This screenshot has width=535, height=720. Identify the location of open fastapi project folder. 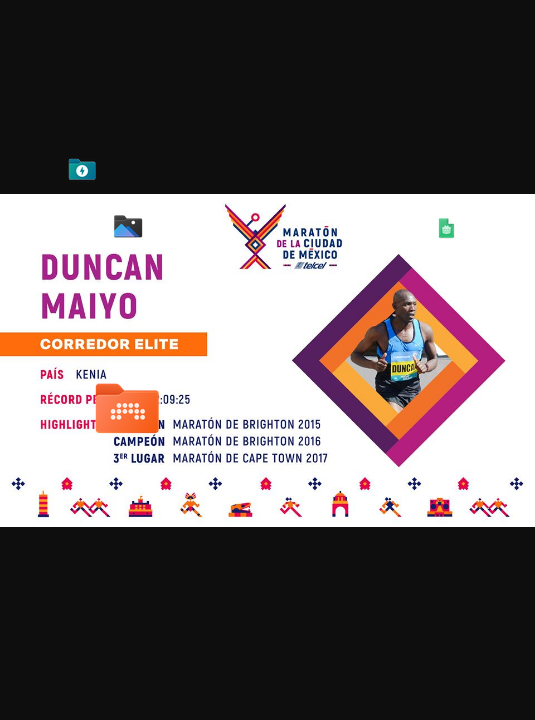
(82, 170).